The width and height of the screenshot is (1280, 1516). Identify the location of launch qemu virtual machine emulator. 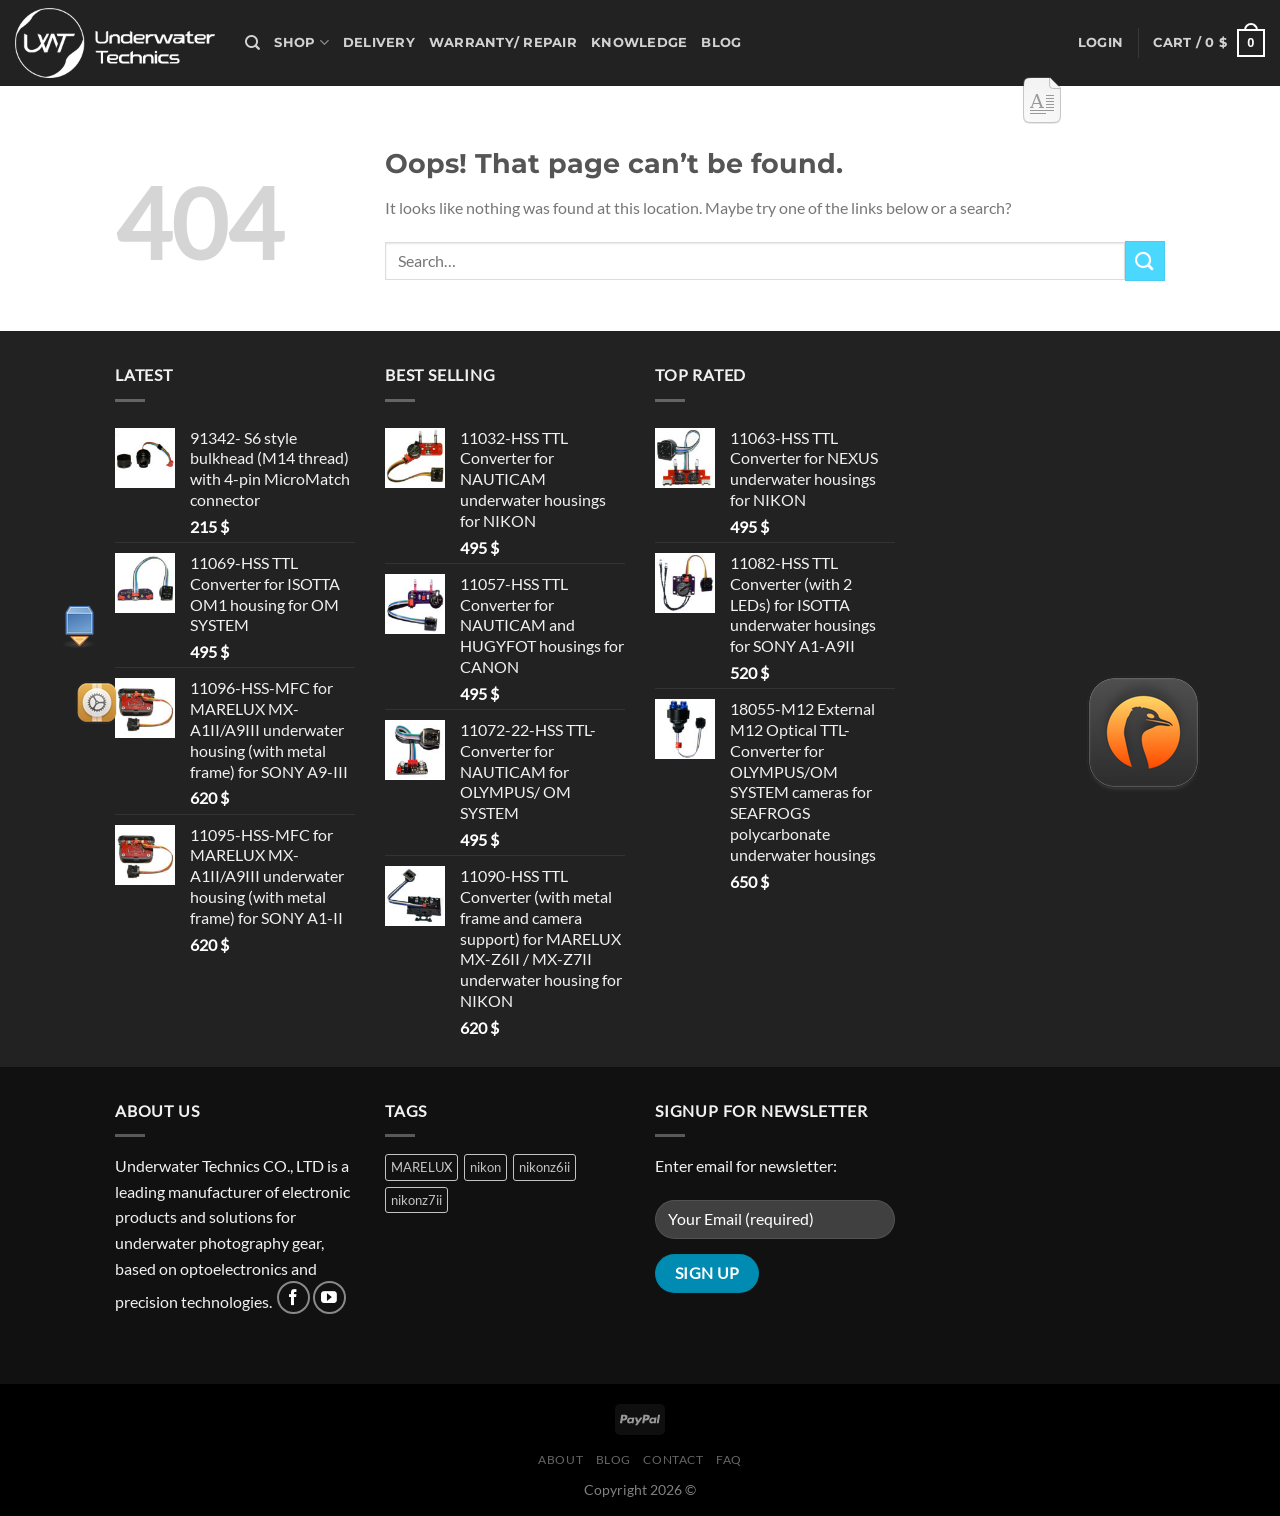
(1143, 732).